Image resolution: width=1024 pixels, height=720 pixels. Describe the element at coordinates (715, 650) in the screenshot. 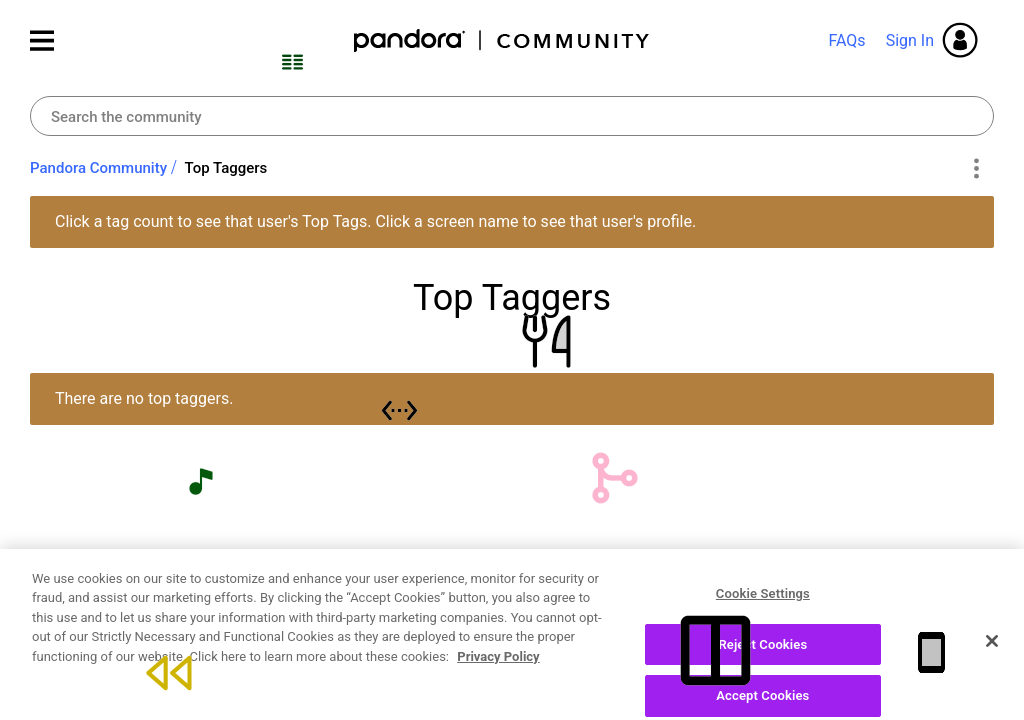

I see `split view horizontally` at that location.